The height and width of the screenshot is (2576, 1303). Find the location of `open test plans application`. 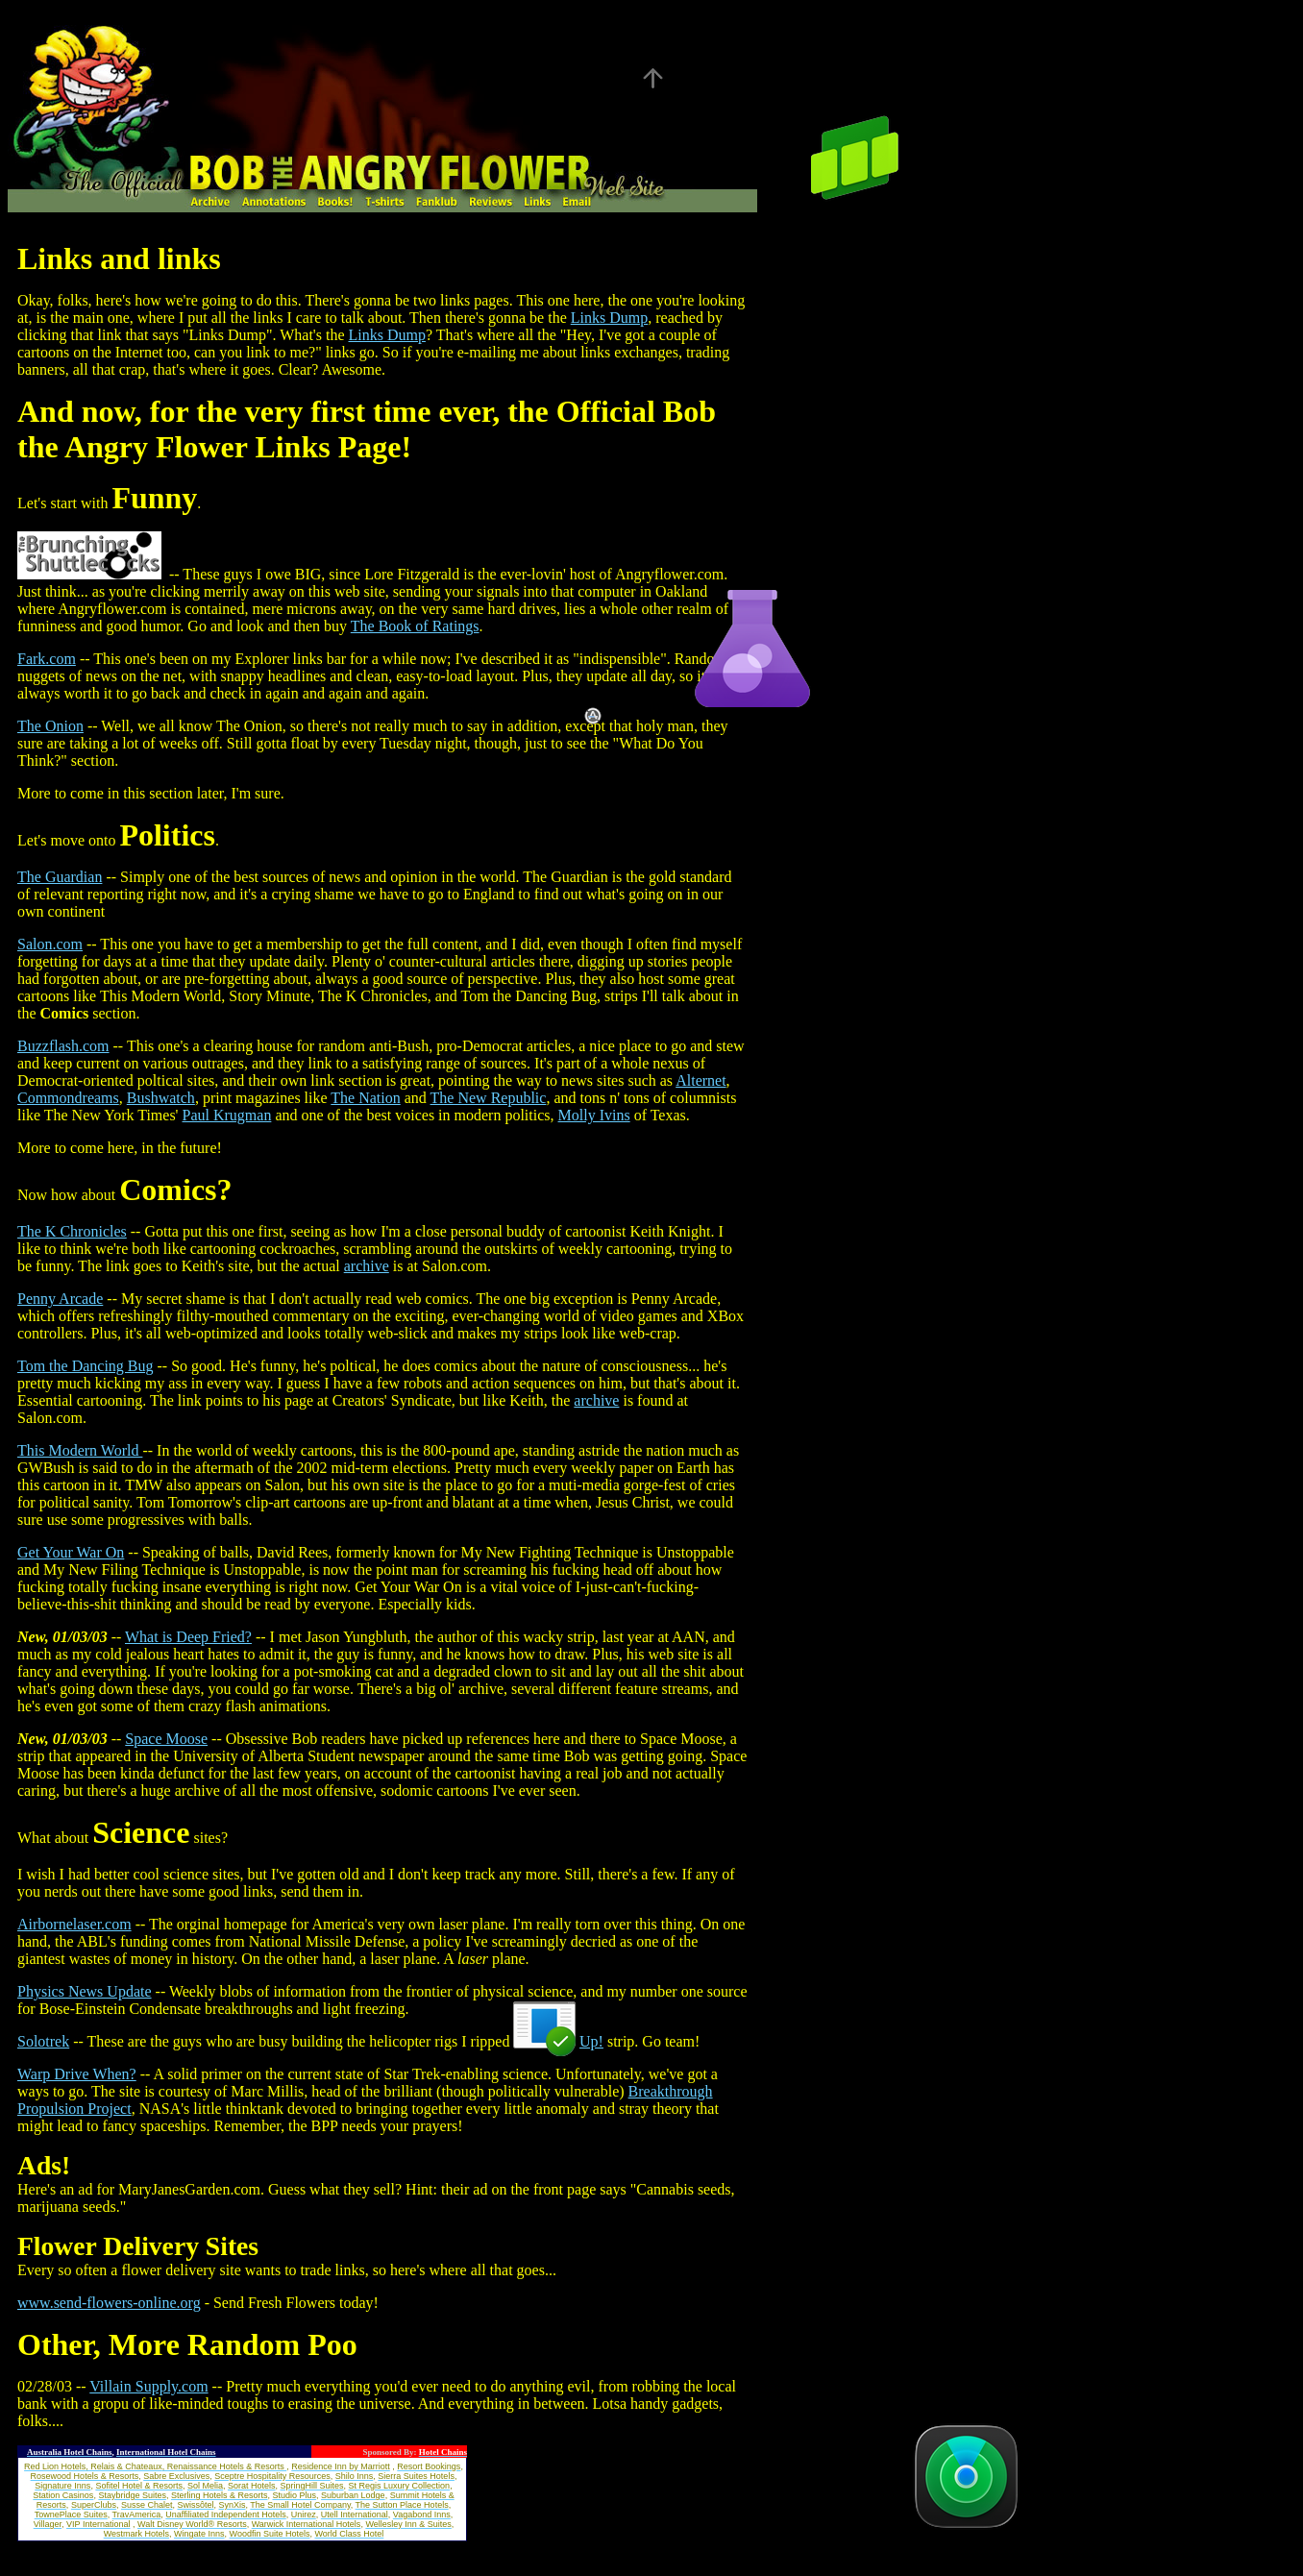

open test plans application is located at coordinates (752, 649).